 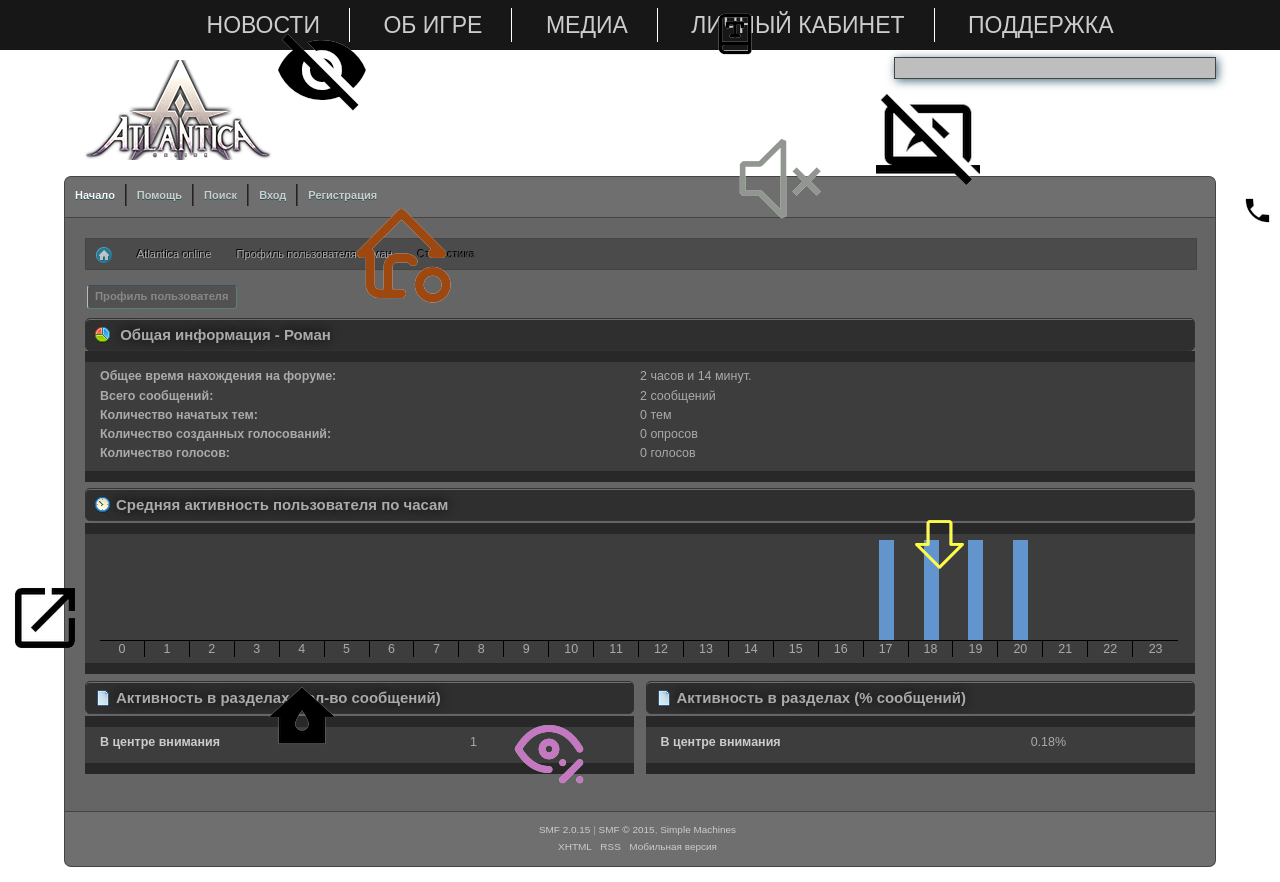 I want to click on home location with active status indicator, so click(x=401, y=253).